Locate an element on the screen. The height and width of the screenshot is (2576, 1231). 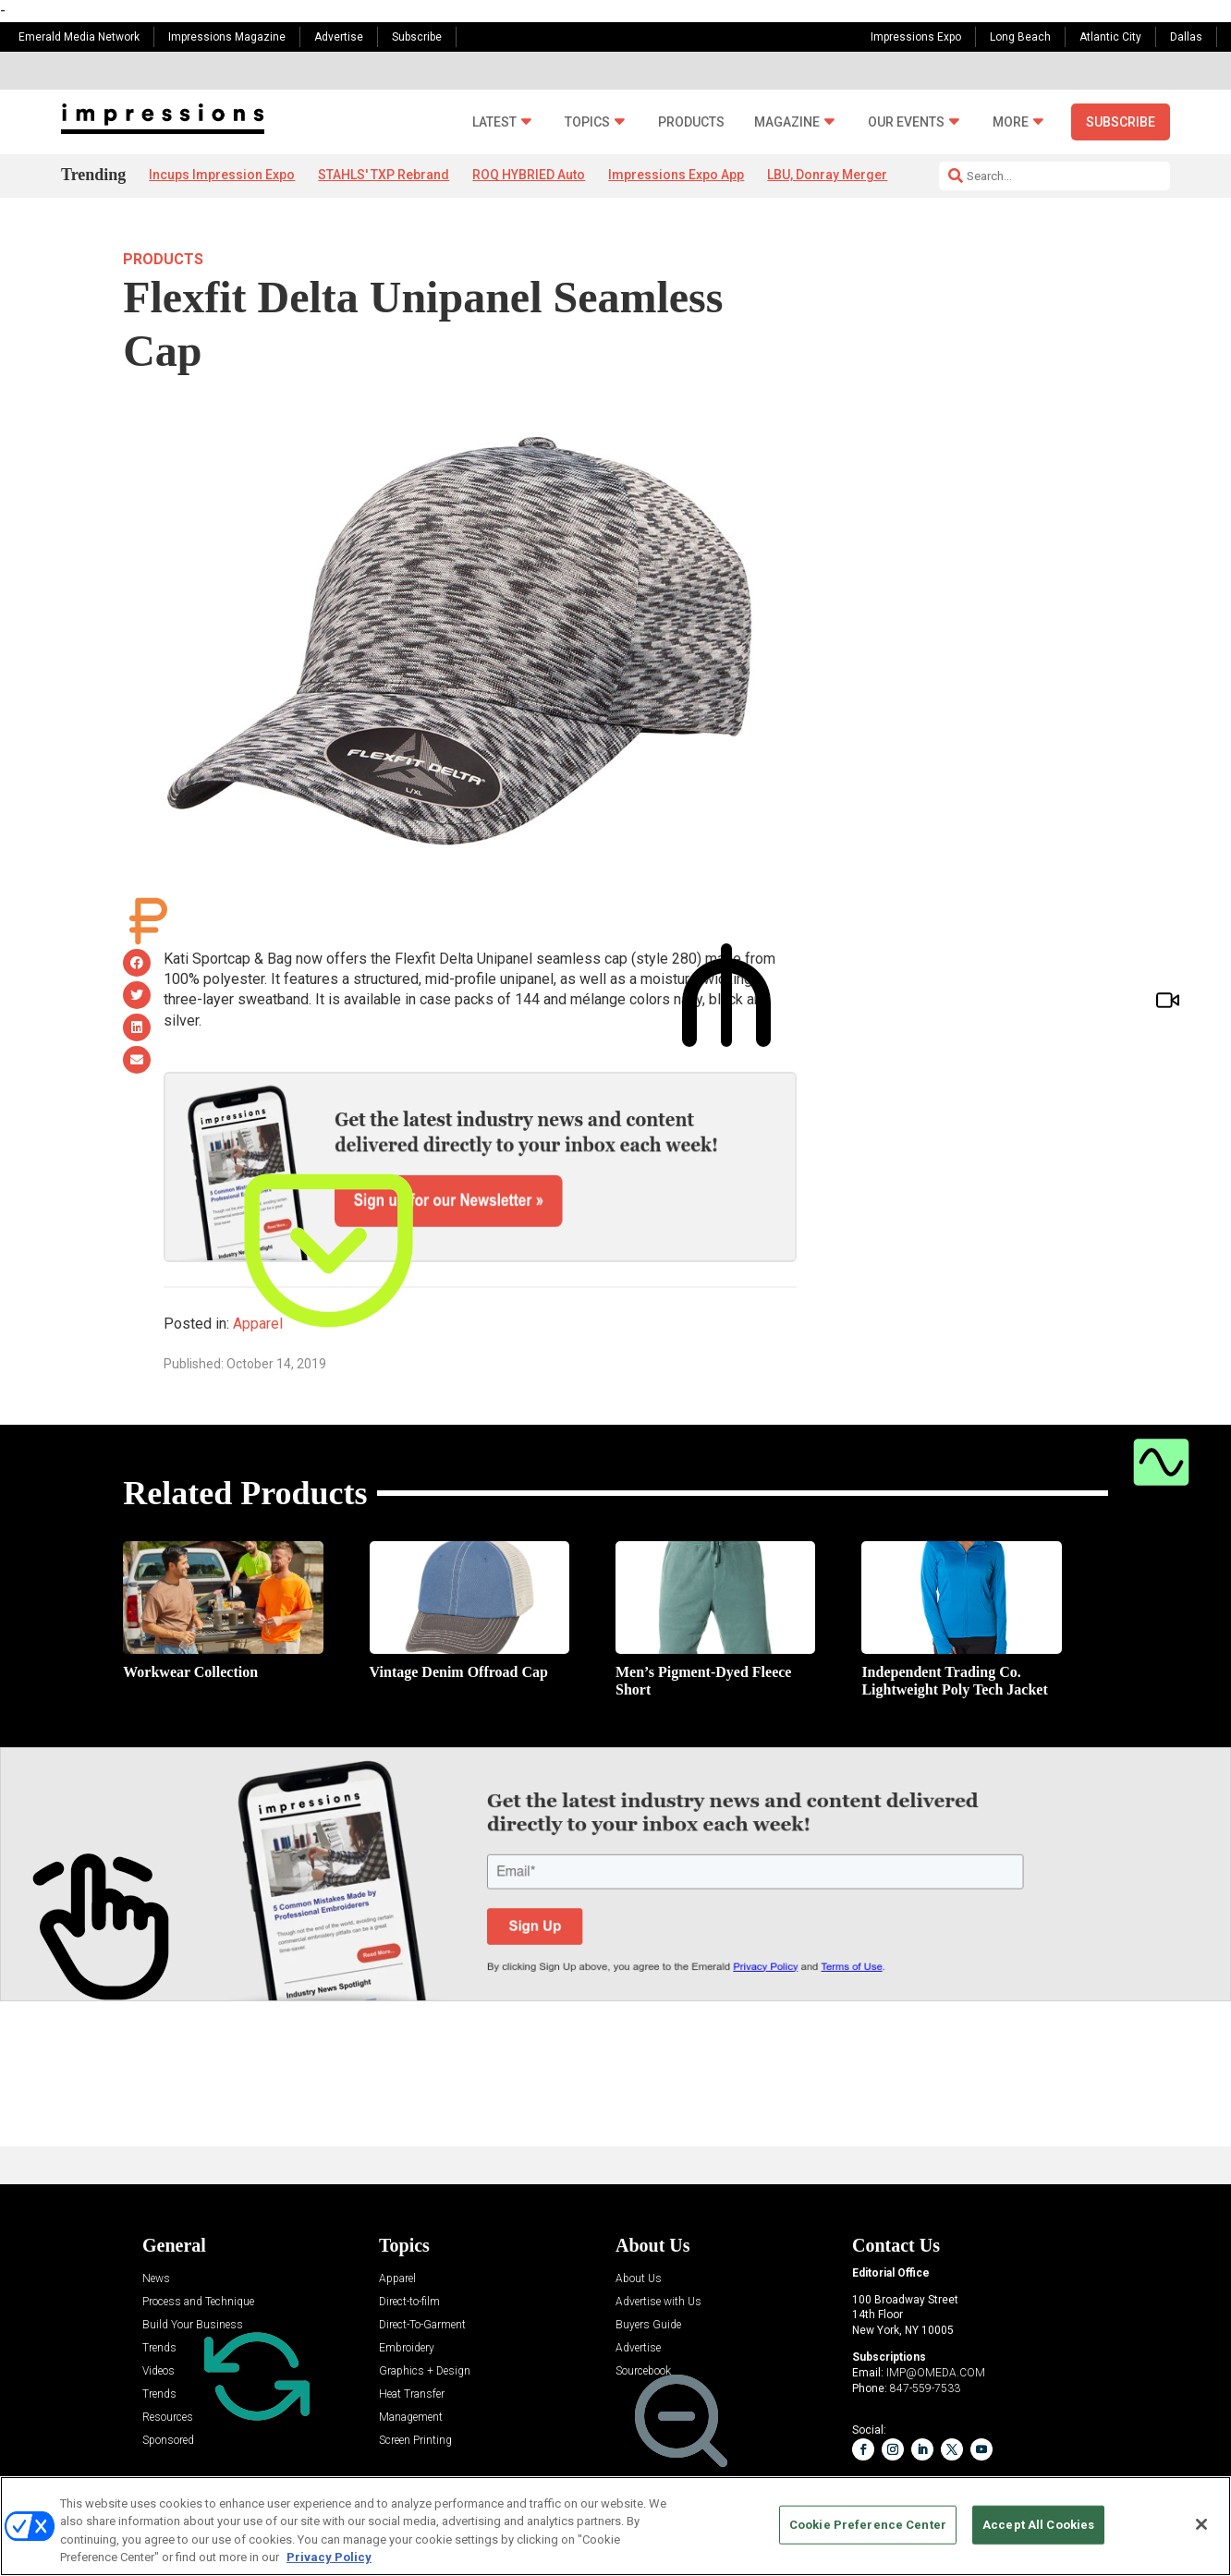
start recording a video is located at coordinates (1167, 1000).